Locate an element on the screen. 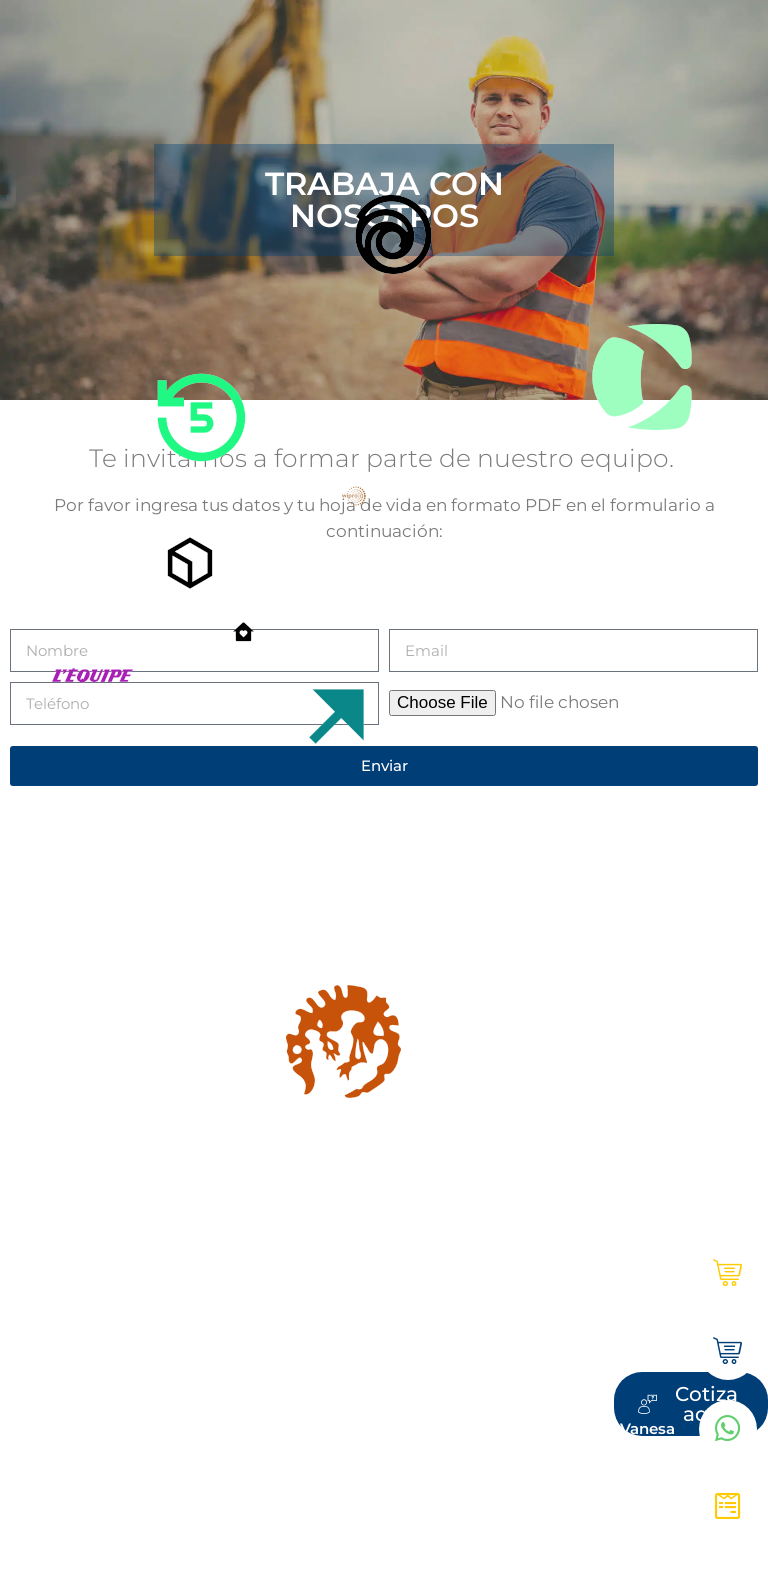  open link in new tab or window is located at coordinates (336, 716).